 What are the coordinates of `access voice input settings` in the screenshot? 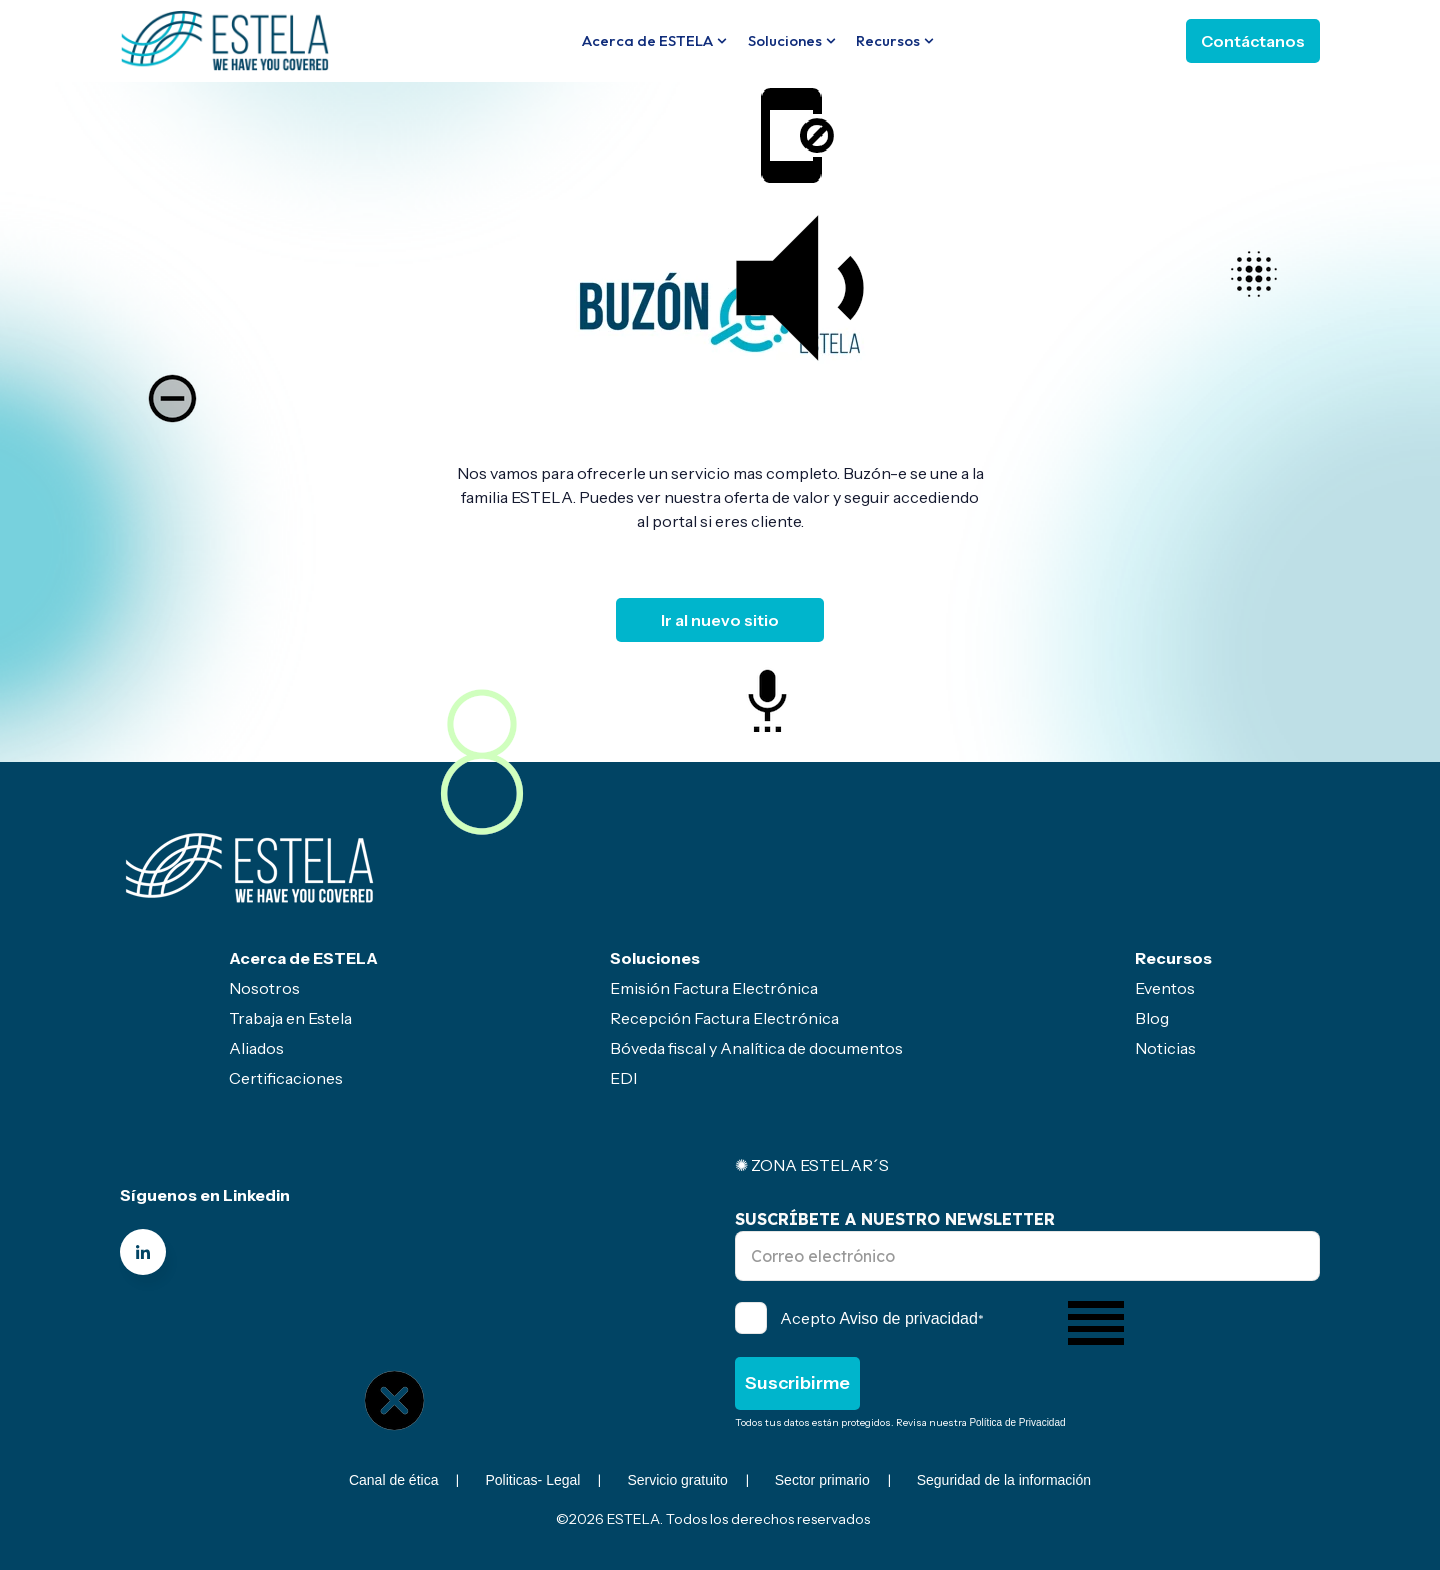 It's located at (767, 699).